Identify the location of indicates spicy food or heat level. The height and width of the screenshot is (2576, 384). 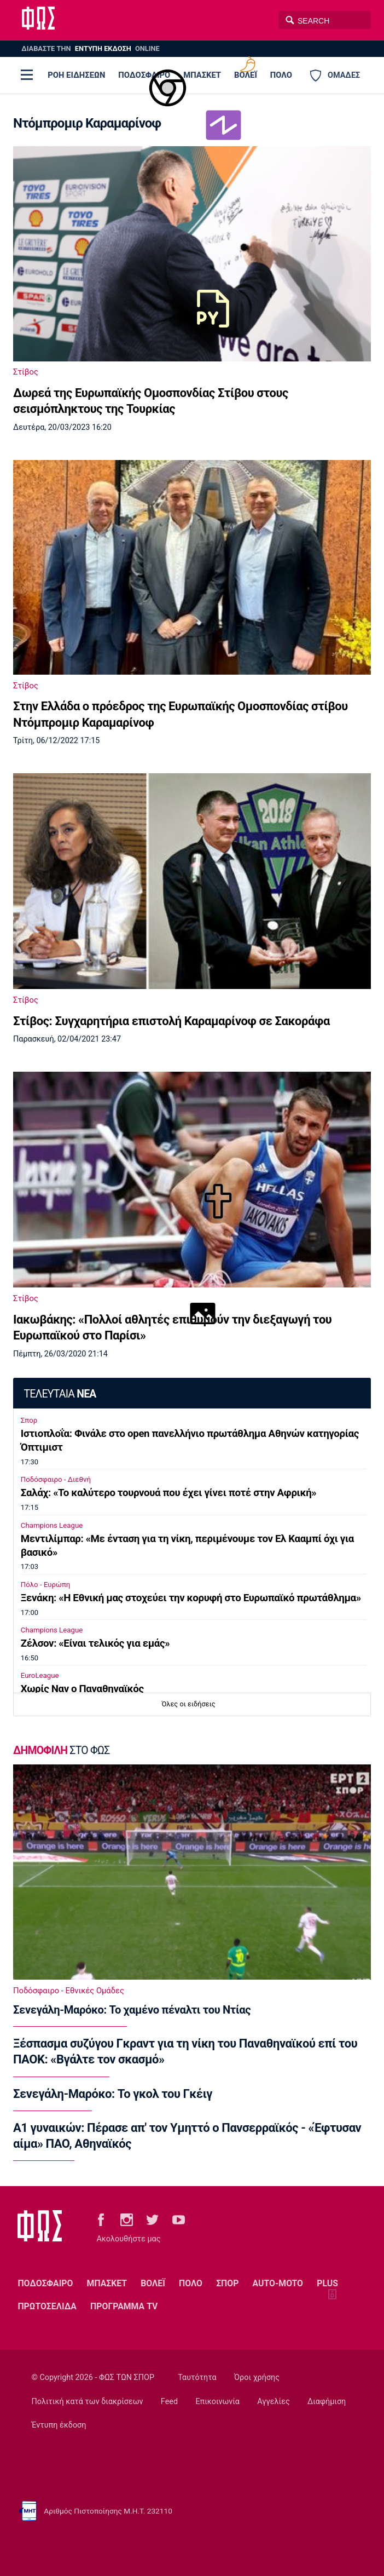
(248, 65).